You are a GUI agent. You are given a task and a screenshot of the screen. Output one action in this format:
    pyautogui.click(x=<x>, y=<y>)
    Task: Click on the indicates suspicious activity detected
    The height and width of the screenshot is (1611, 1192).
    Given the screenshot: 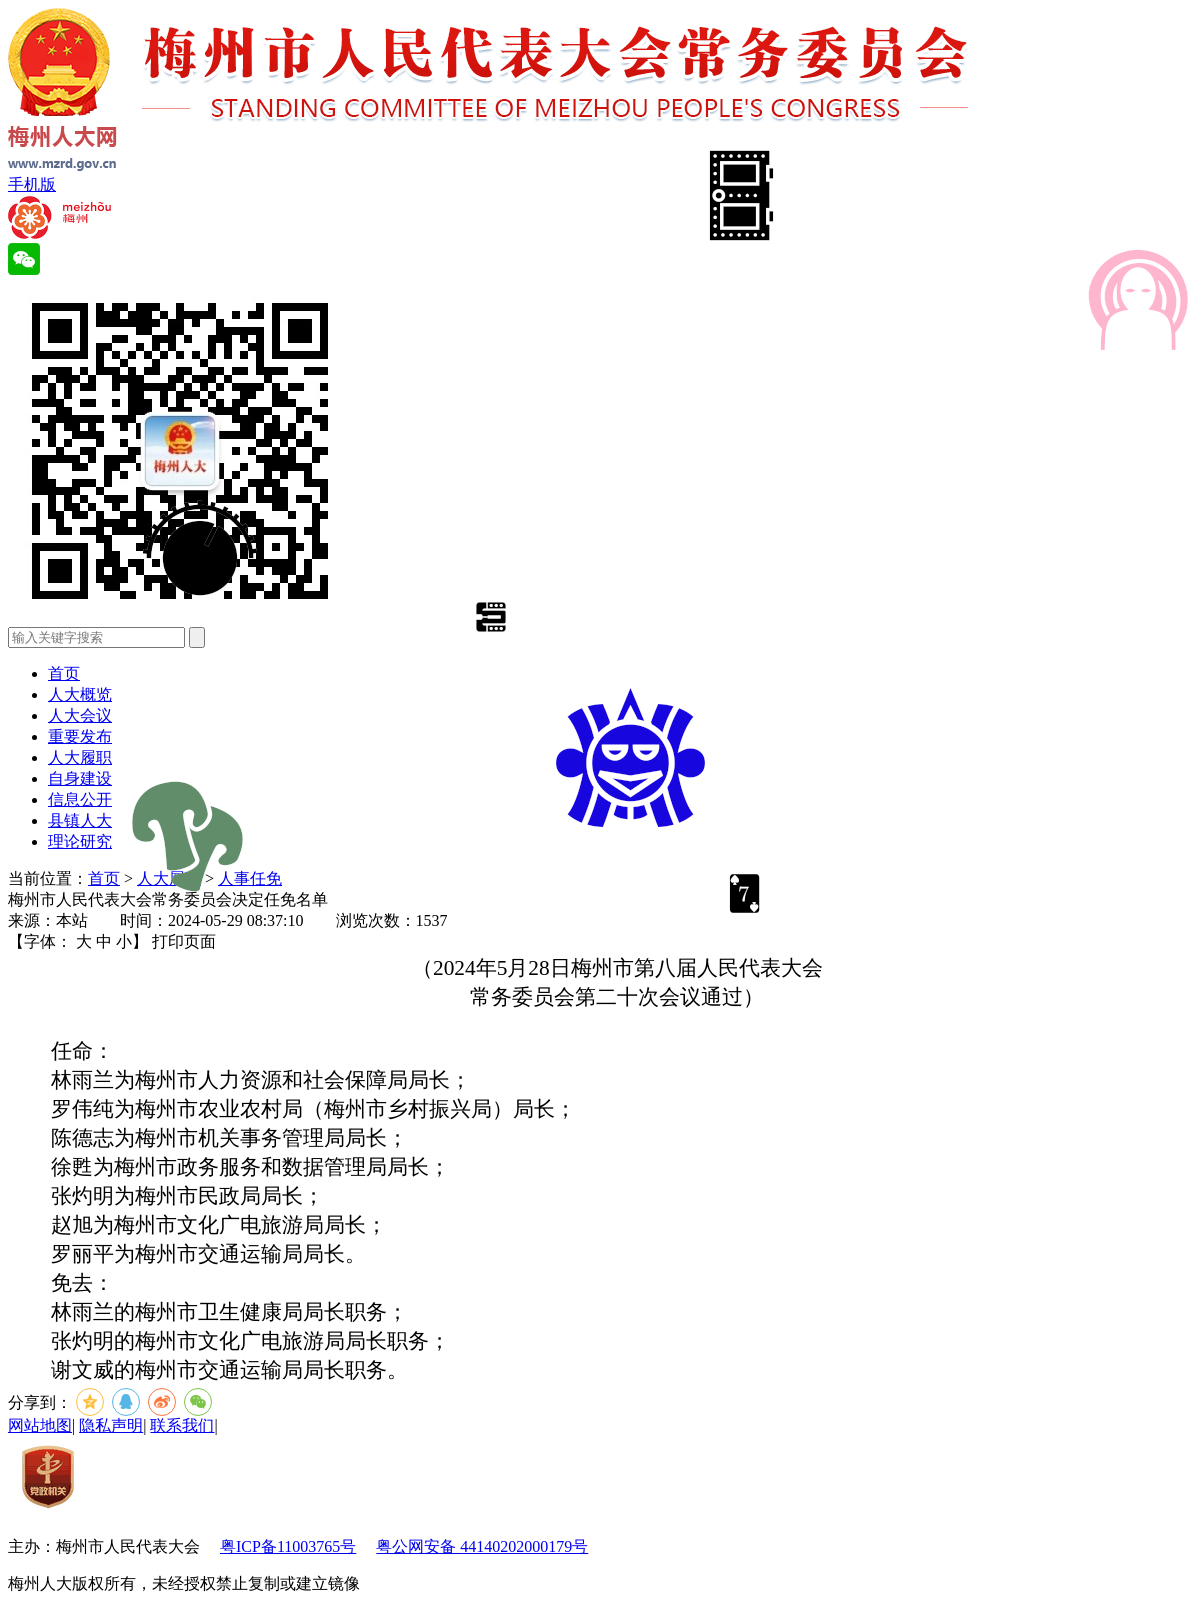 What is the action you would take?
    pyautogui.click(x=1138, y=300)
    